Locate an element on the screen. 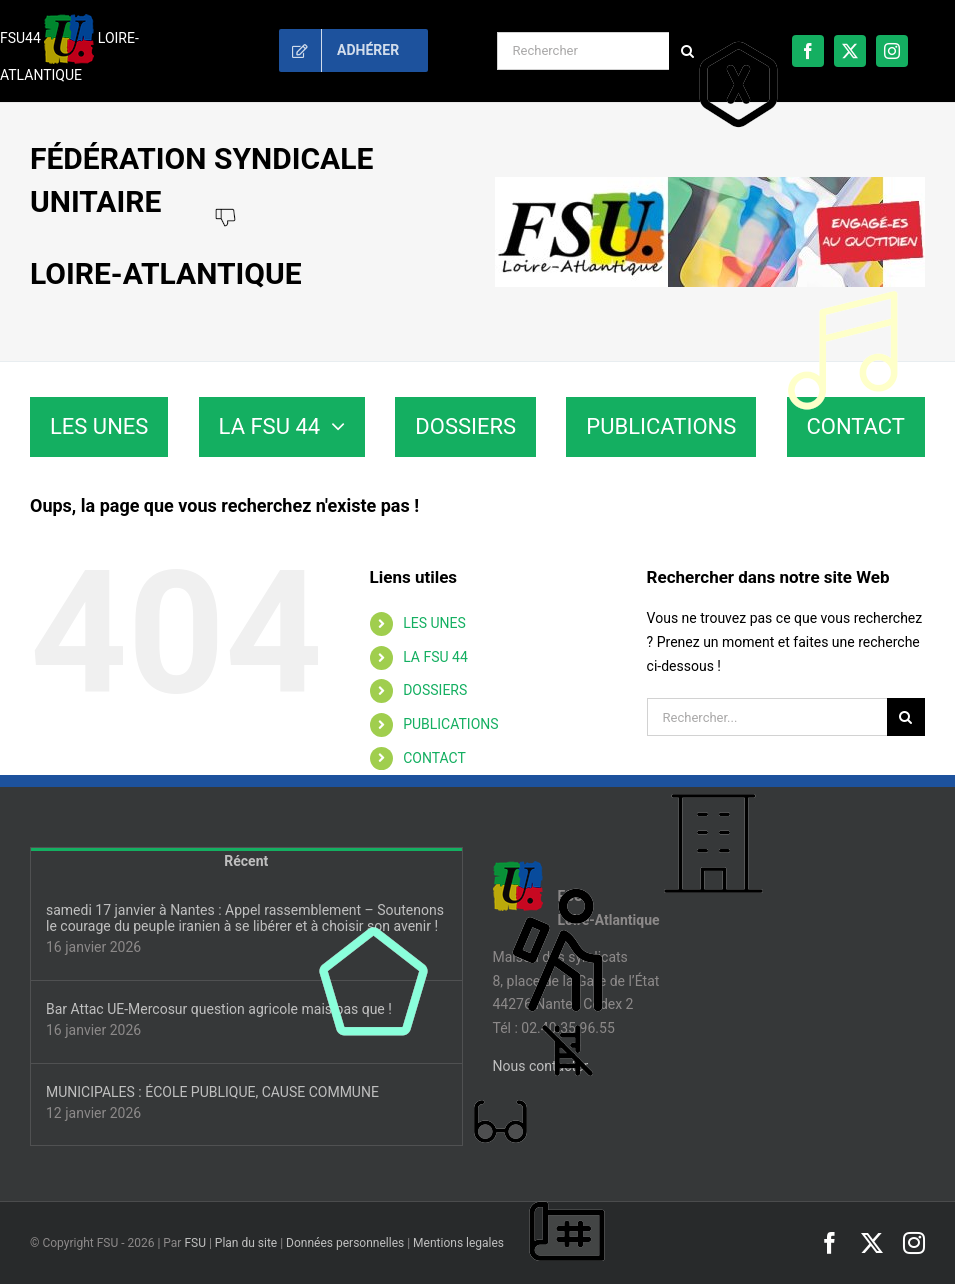 The width and height of the screenshot is (955, 1284). select pentagon shape tool is located at coordinates (373, 985).